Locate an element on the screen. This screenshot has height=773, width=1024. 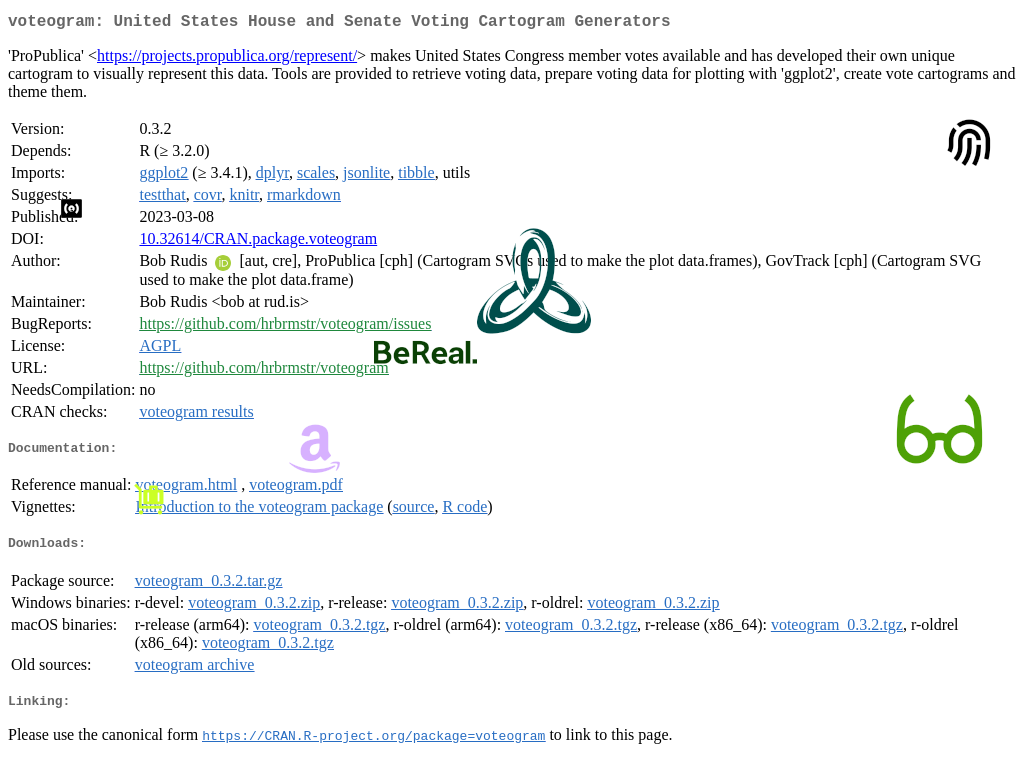
access luggage or baggage services is located at coordinates (150, 498).